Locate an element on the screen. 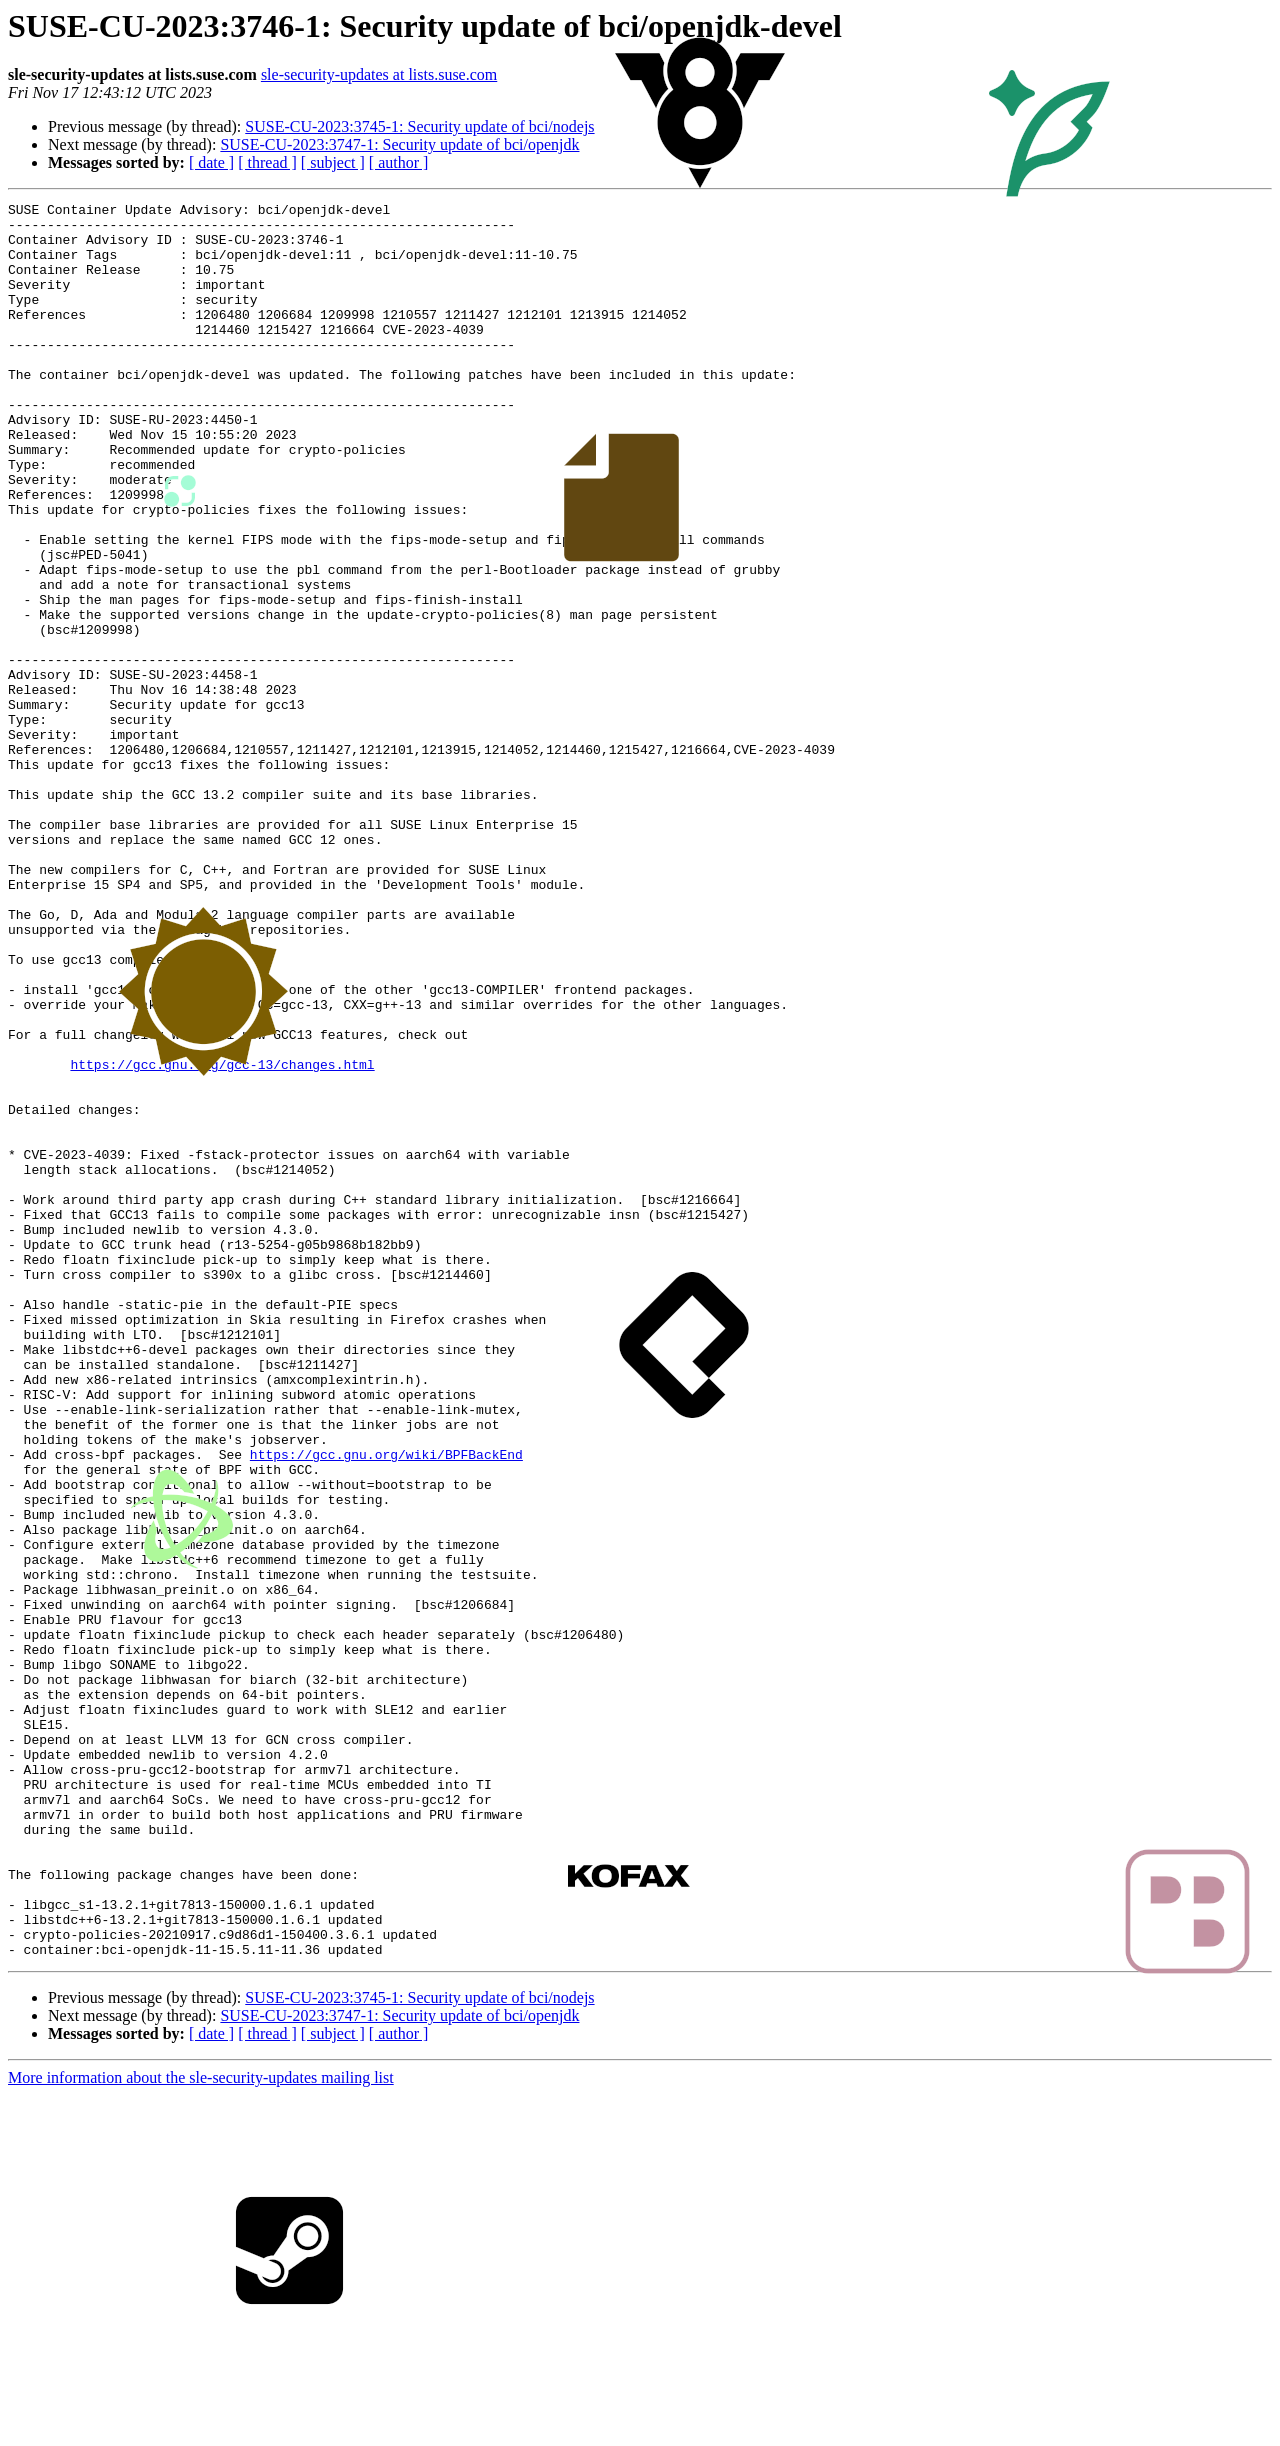 This screenshot has width=1280, height=2446. open the AccuWeather app is located at coordinates (203, 991).